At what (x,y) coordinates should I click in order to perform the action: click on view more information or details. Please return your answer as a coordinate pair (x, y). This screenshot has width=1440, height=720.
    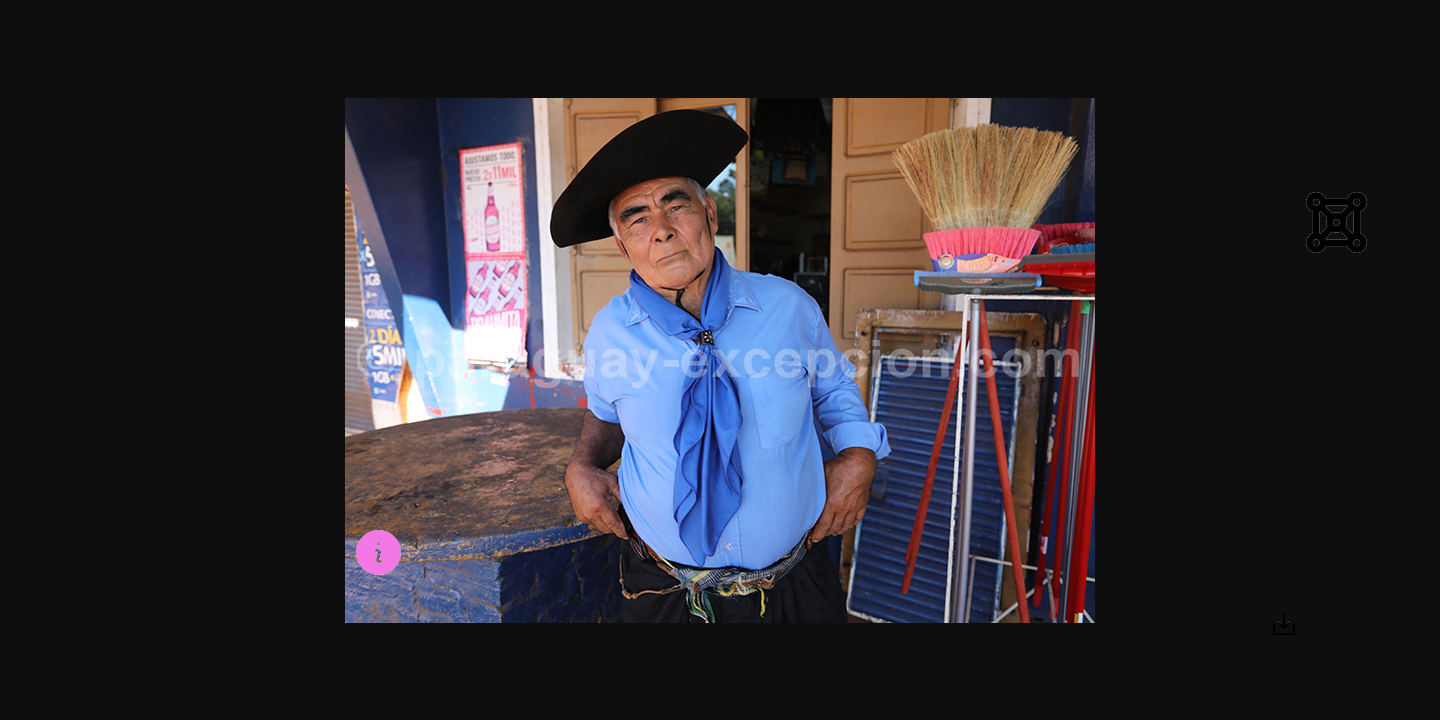
    Looking at the image, I should click on (378, 552).